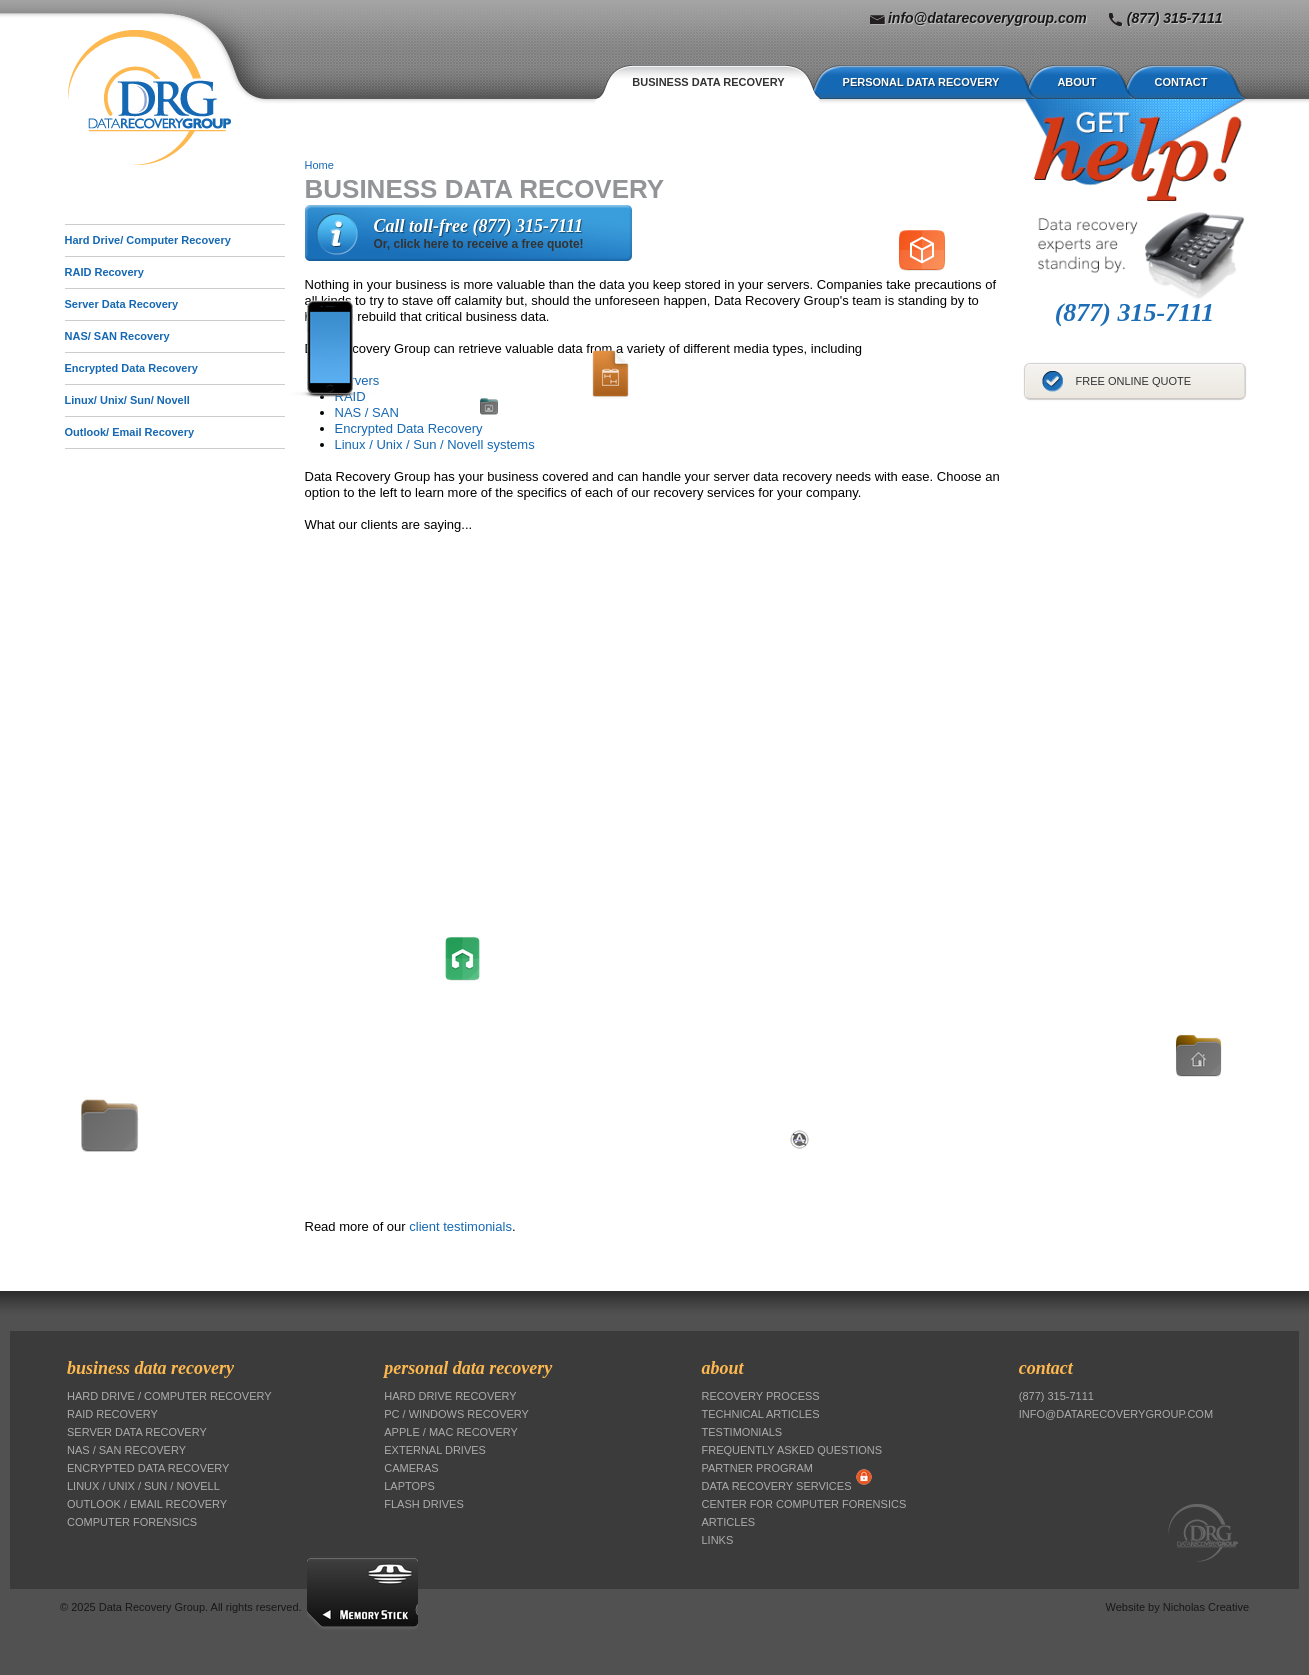  What do you see at coordinates (922, 249) in the screenshot?
I see `open a 3D model file in OBJ format` at bounding box center [922, 249].